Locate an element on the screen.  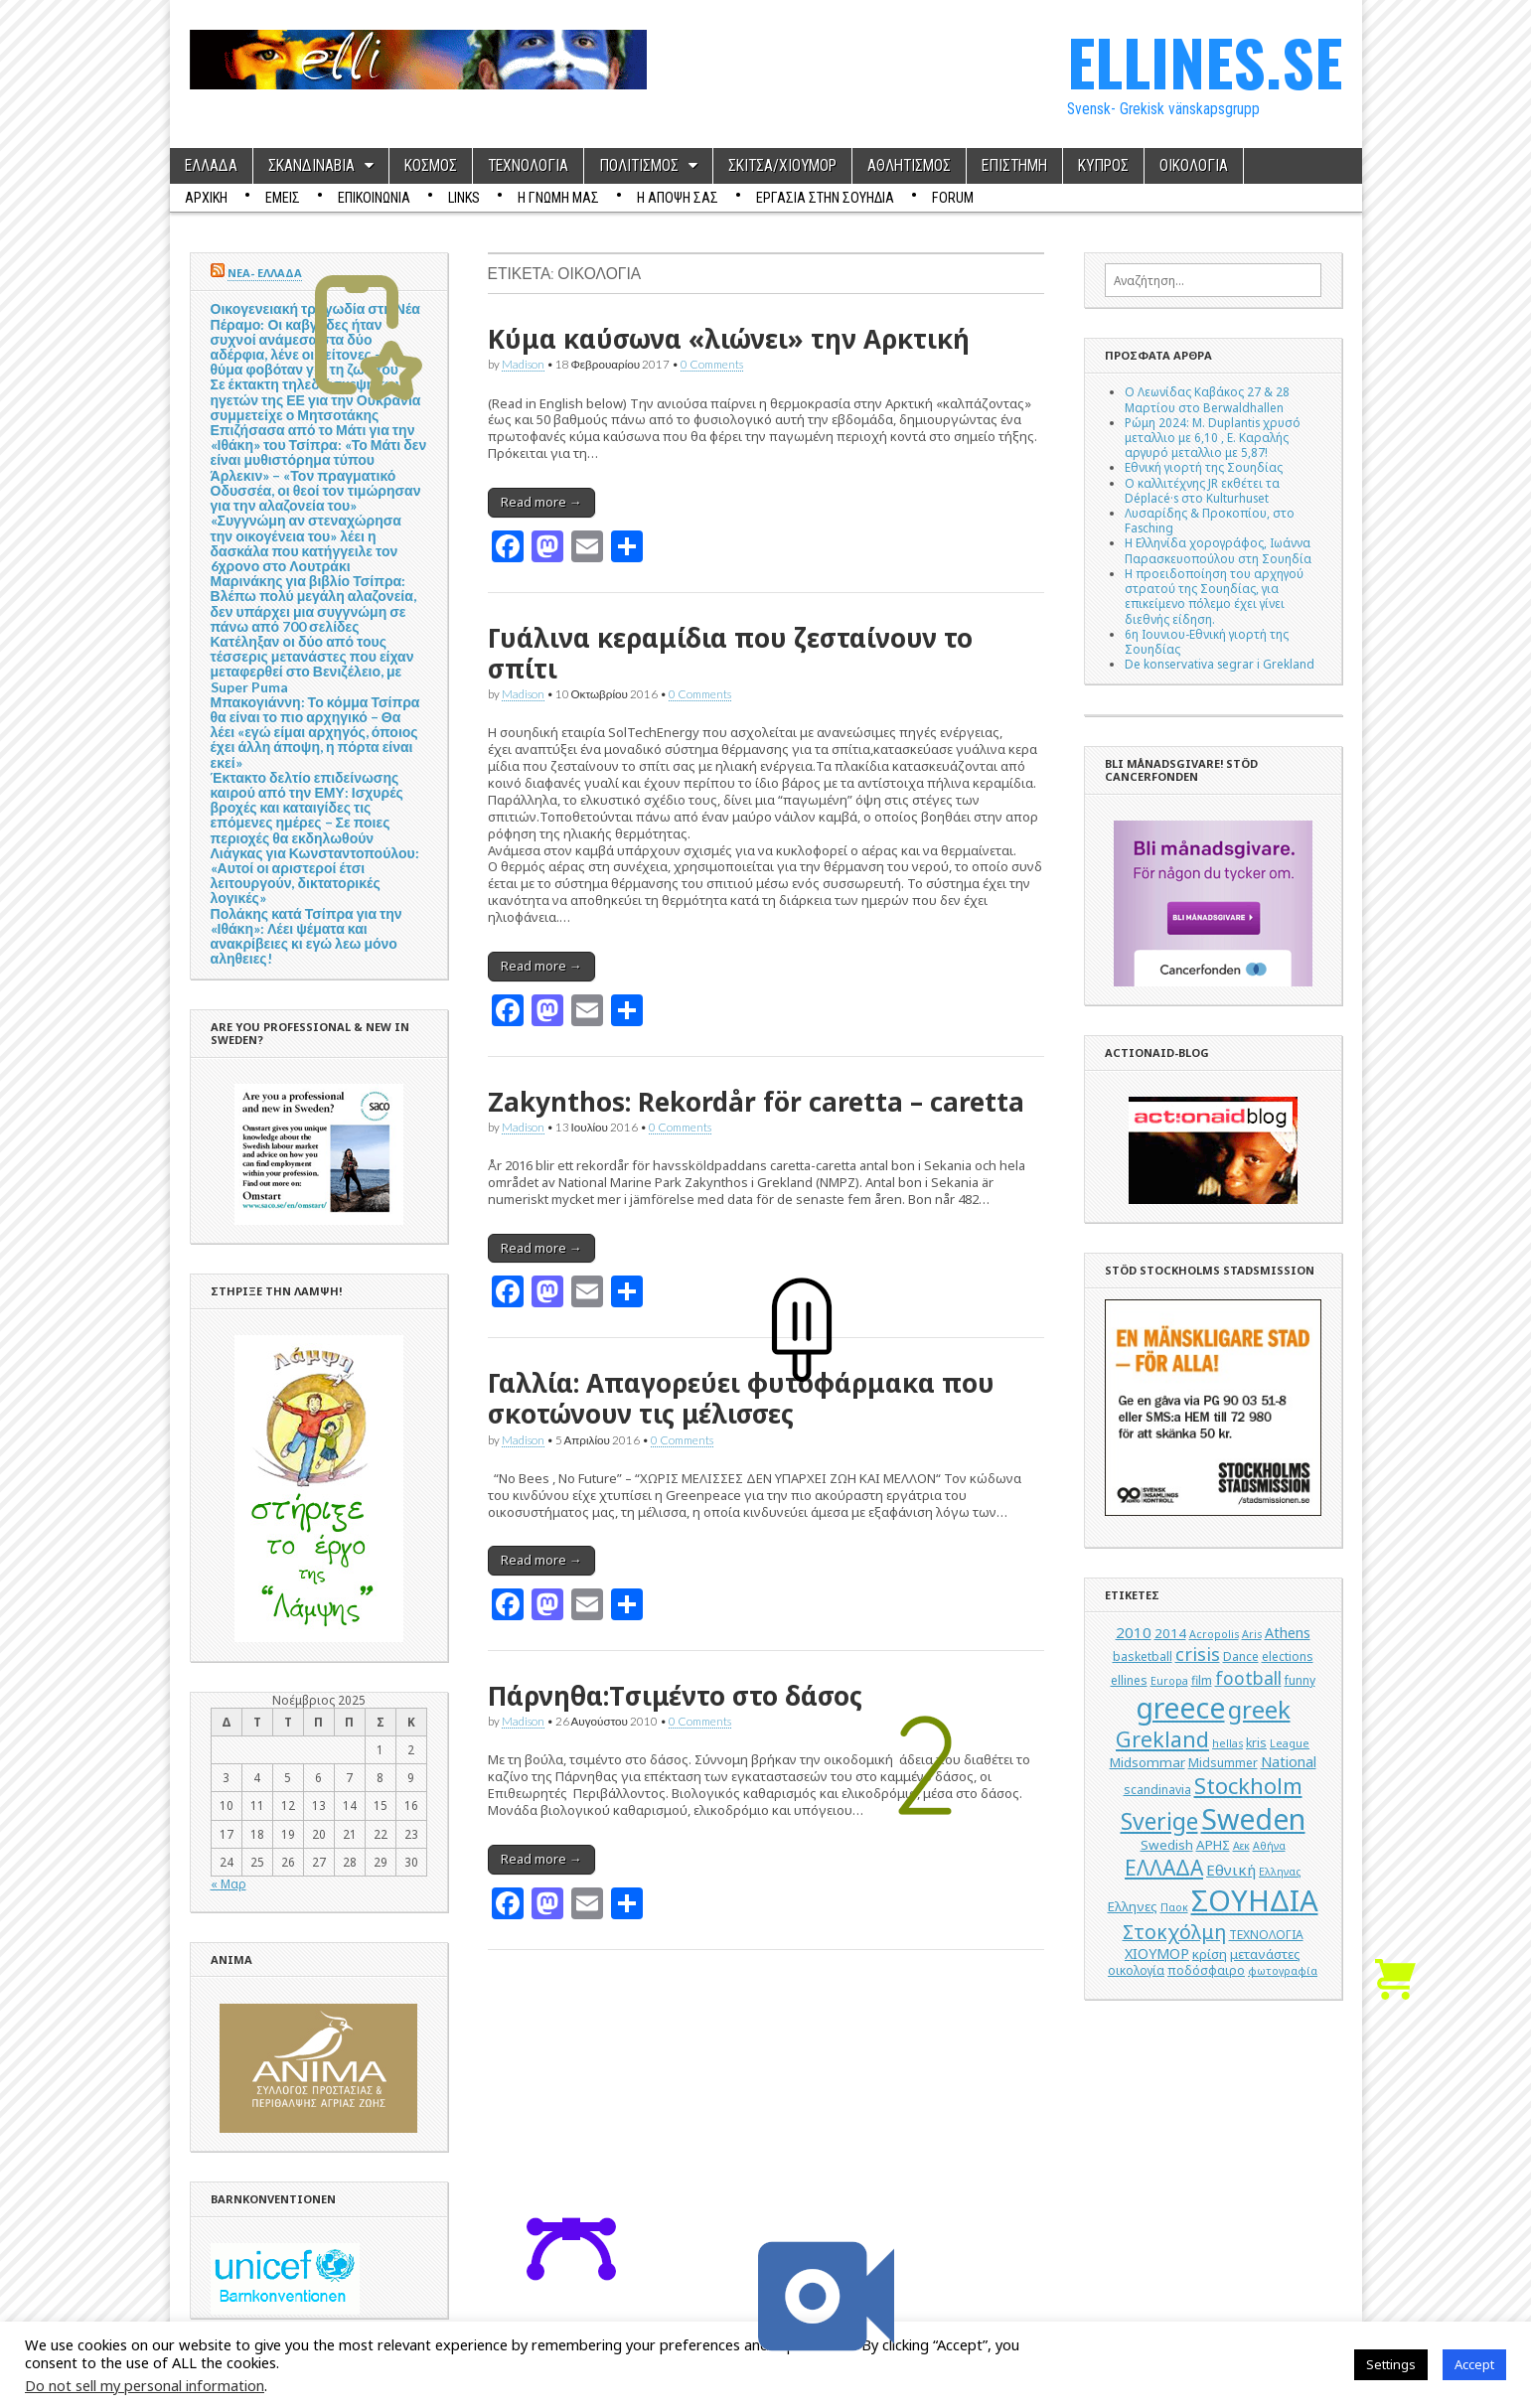
indicates summer or seasonal content is located at coordinates (802, 1328).